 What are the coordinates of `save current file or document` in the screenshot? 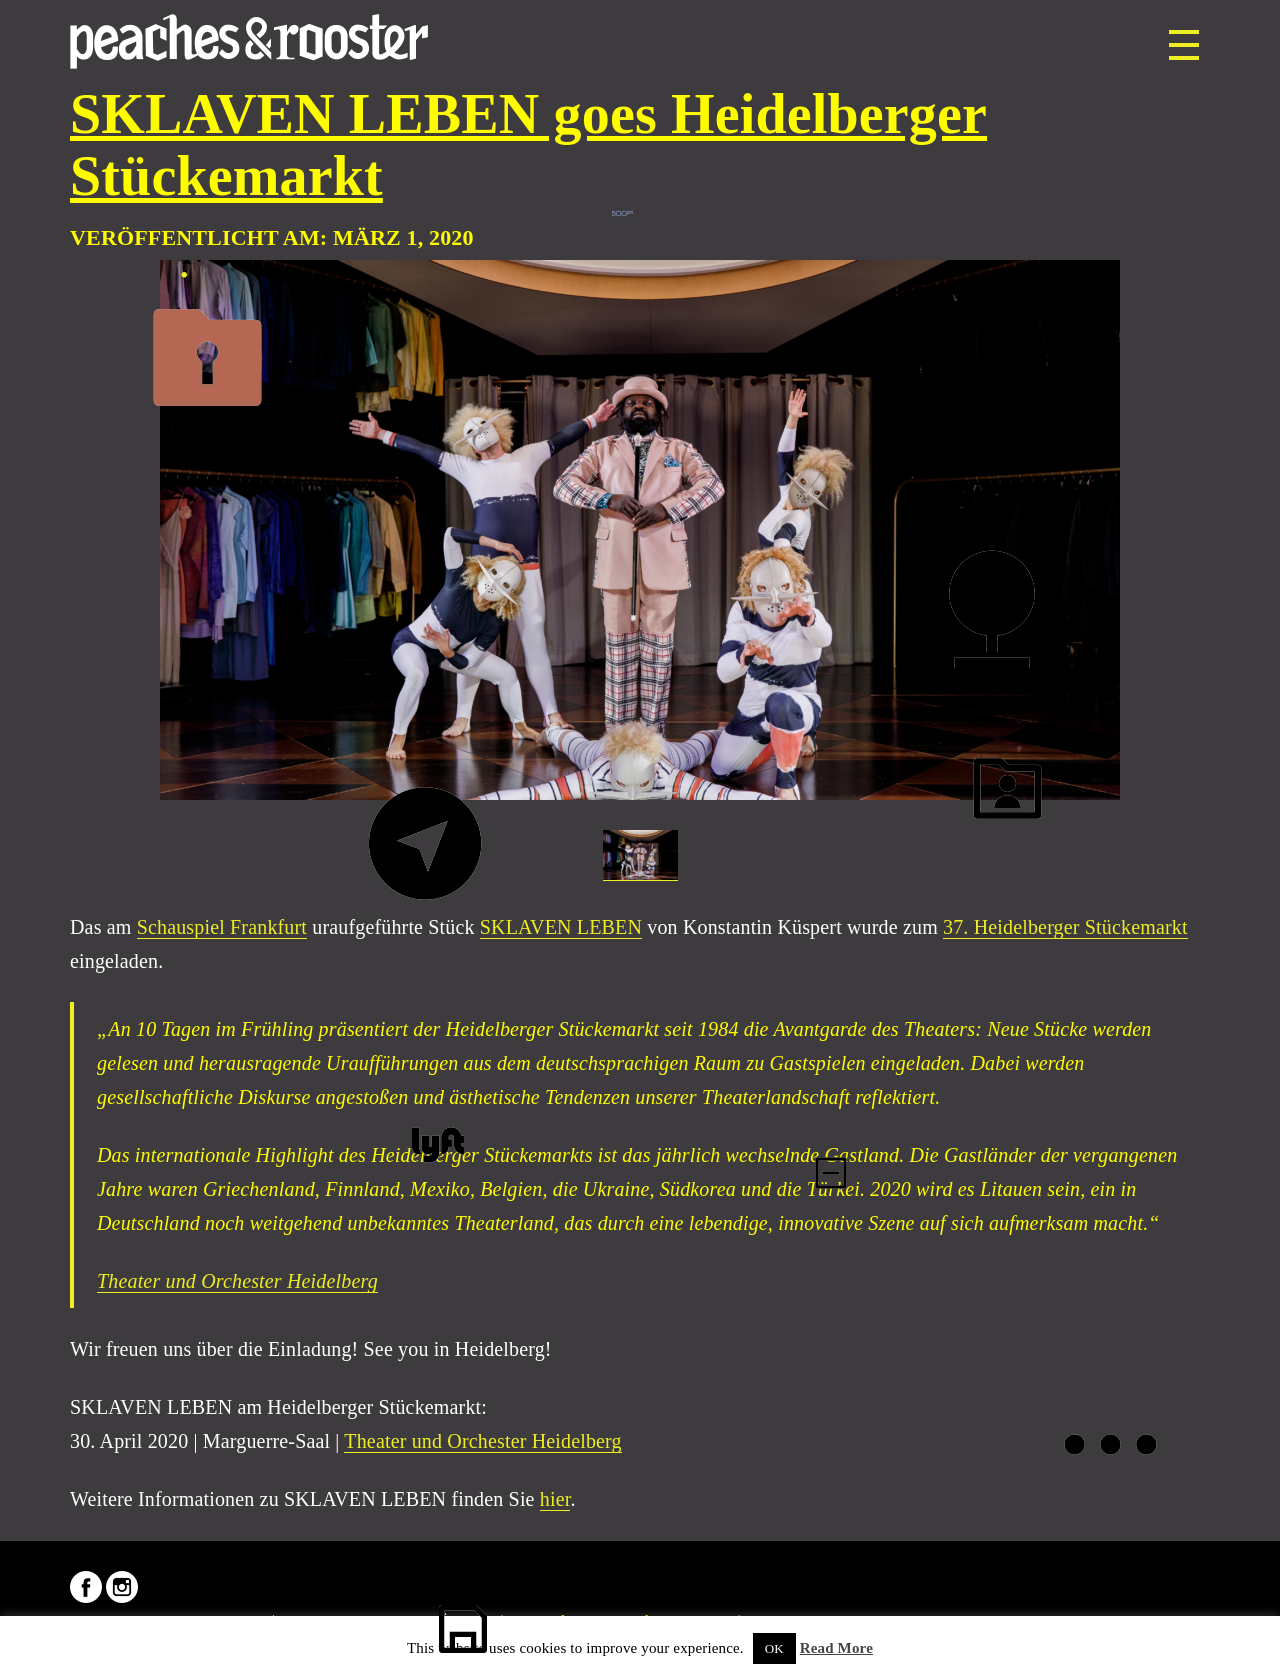 It's located at (463, 1629).